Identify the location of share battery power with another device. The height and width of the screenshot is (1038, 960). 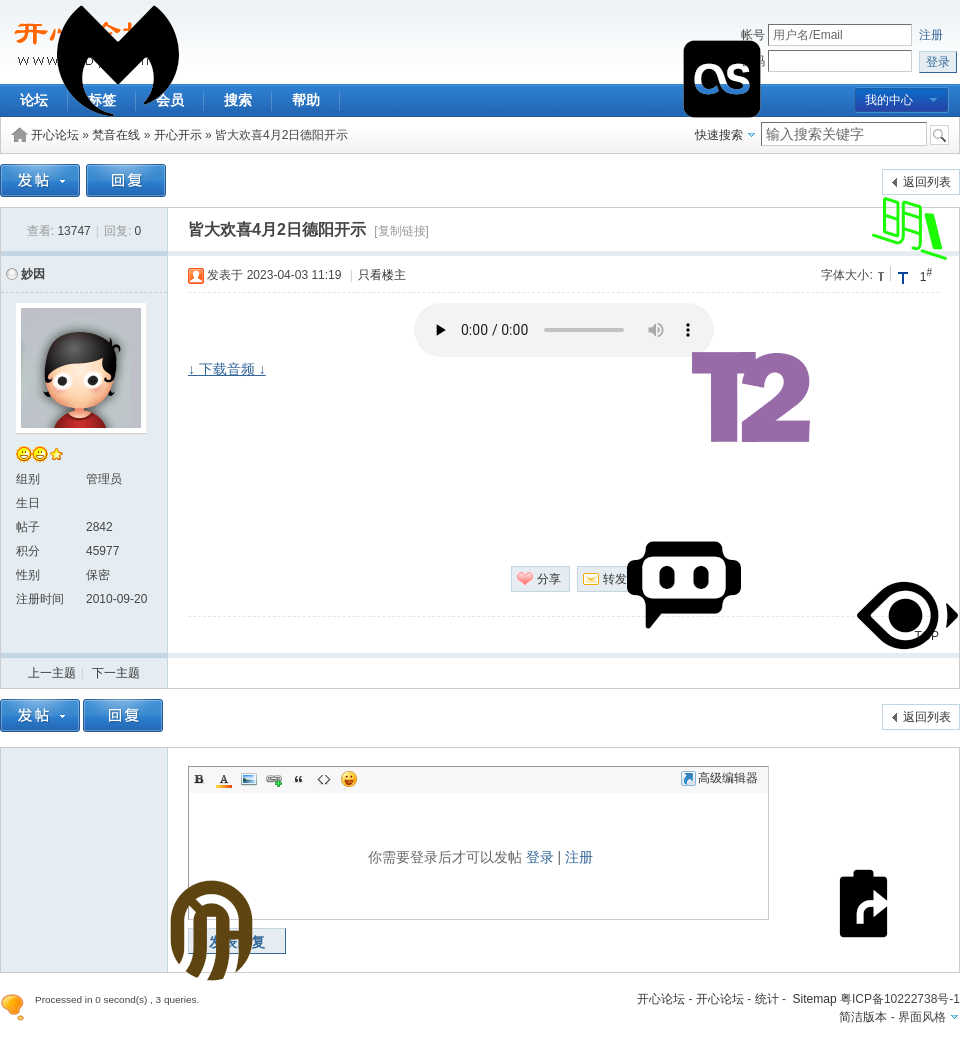
(863, 903).